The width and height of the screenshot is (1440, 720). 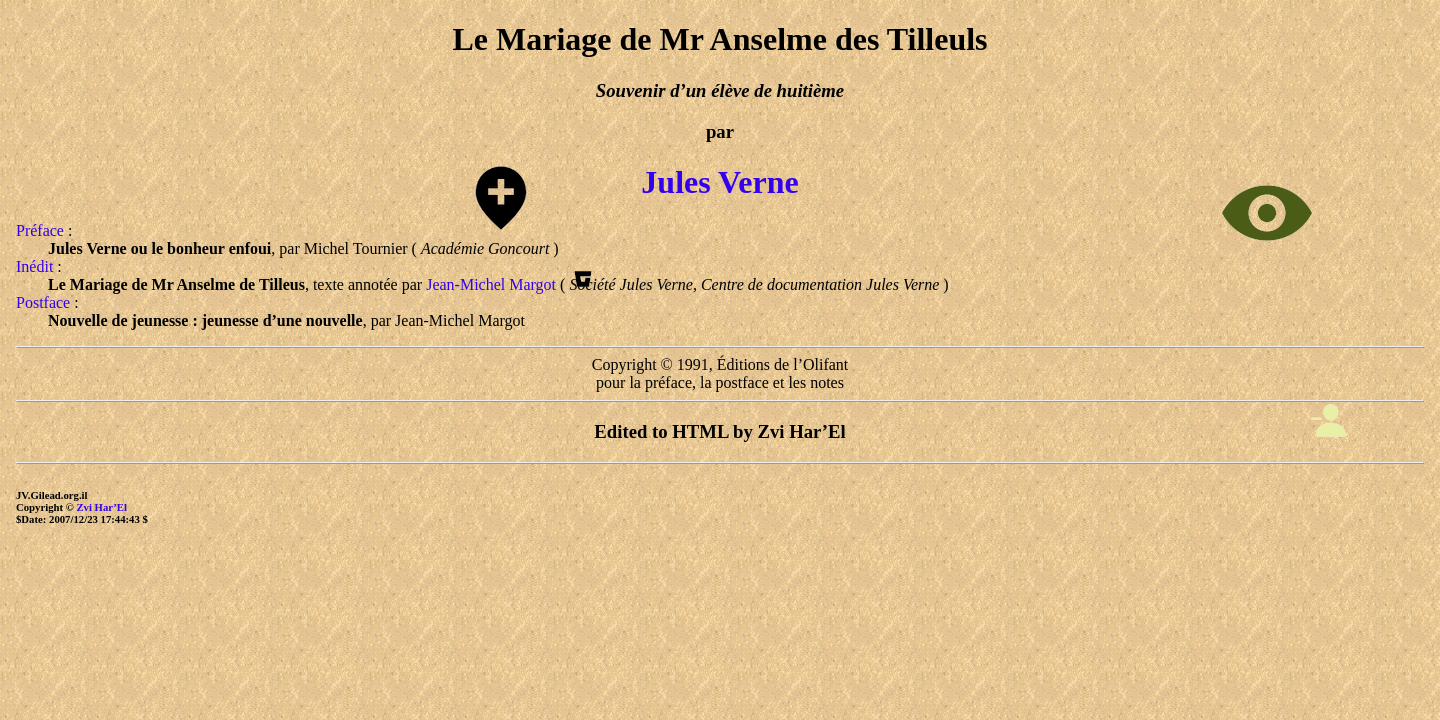 What do you see at coordinates (501, 198) in the screenshot?
I see `add a new location pin` at bounding box center [501, 198].